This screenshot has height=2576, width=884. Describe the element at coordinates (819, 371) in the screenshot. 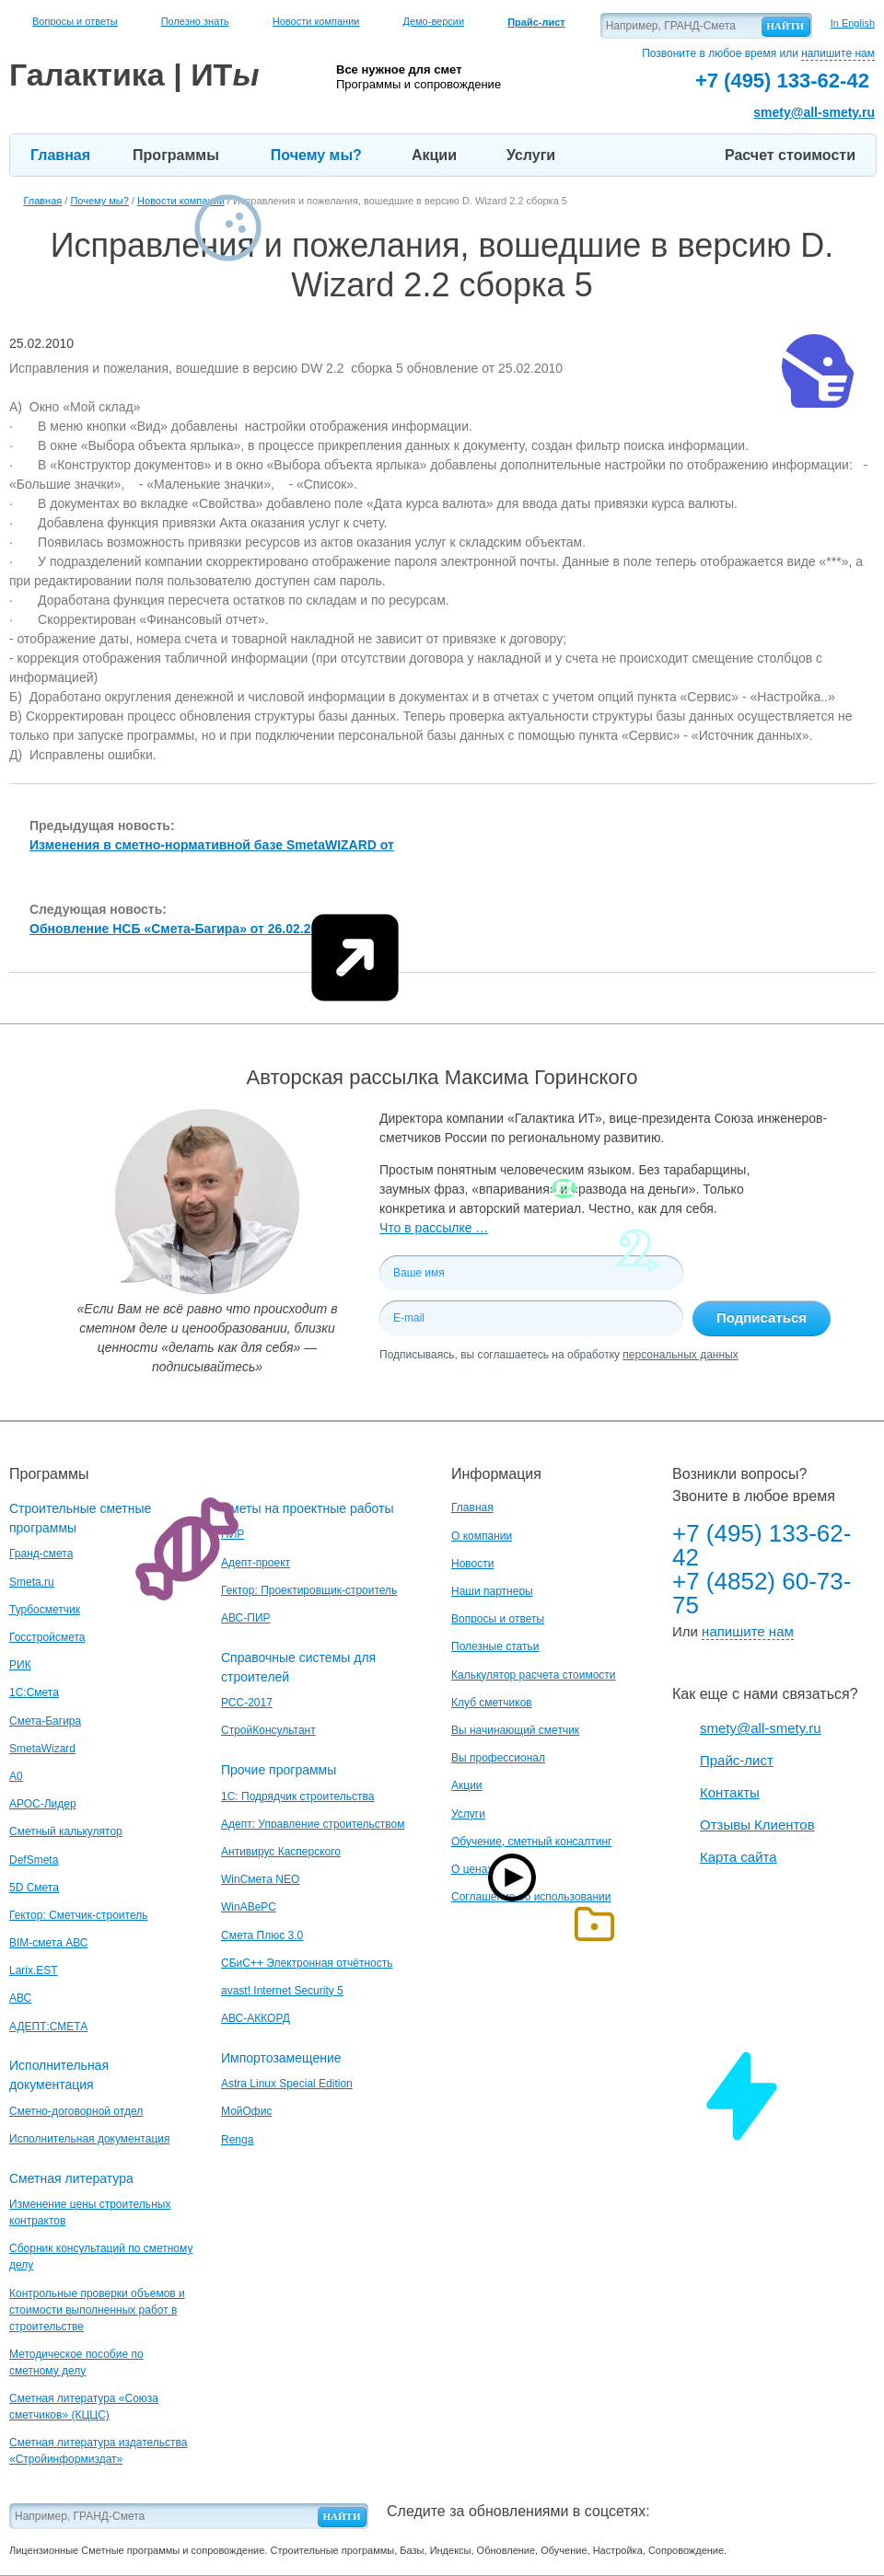

I see `indicates face mask required` at that location.